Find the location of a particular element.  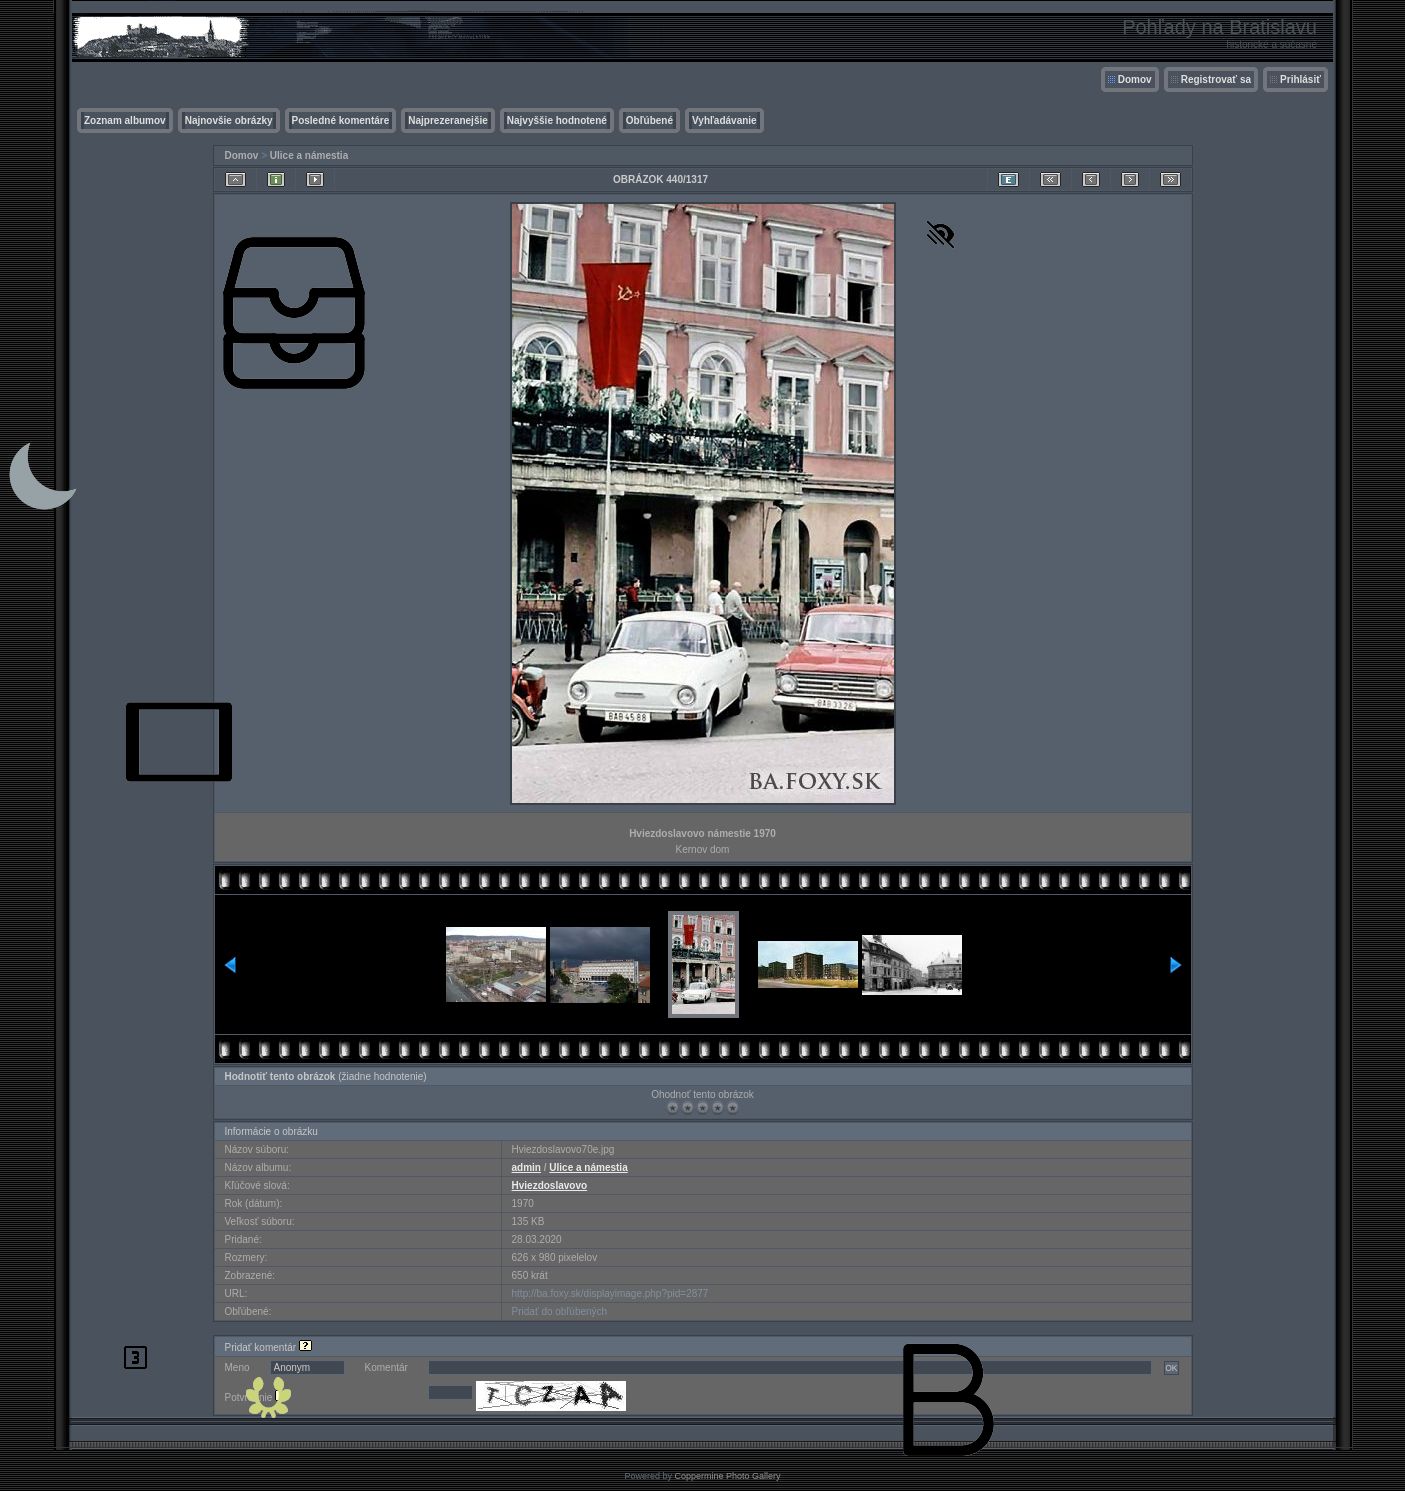

view stacked file trays or inbox is located at coordinates (294, 313).